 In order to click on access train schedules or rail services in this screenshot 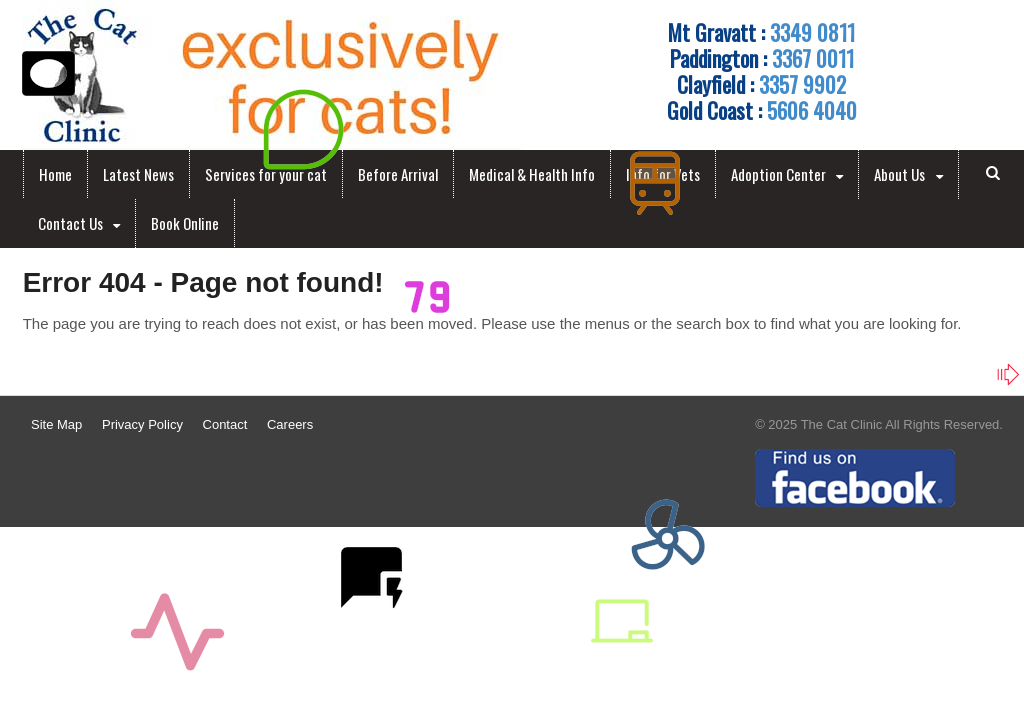, I will do `click(655, 181)`.